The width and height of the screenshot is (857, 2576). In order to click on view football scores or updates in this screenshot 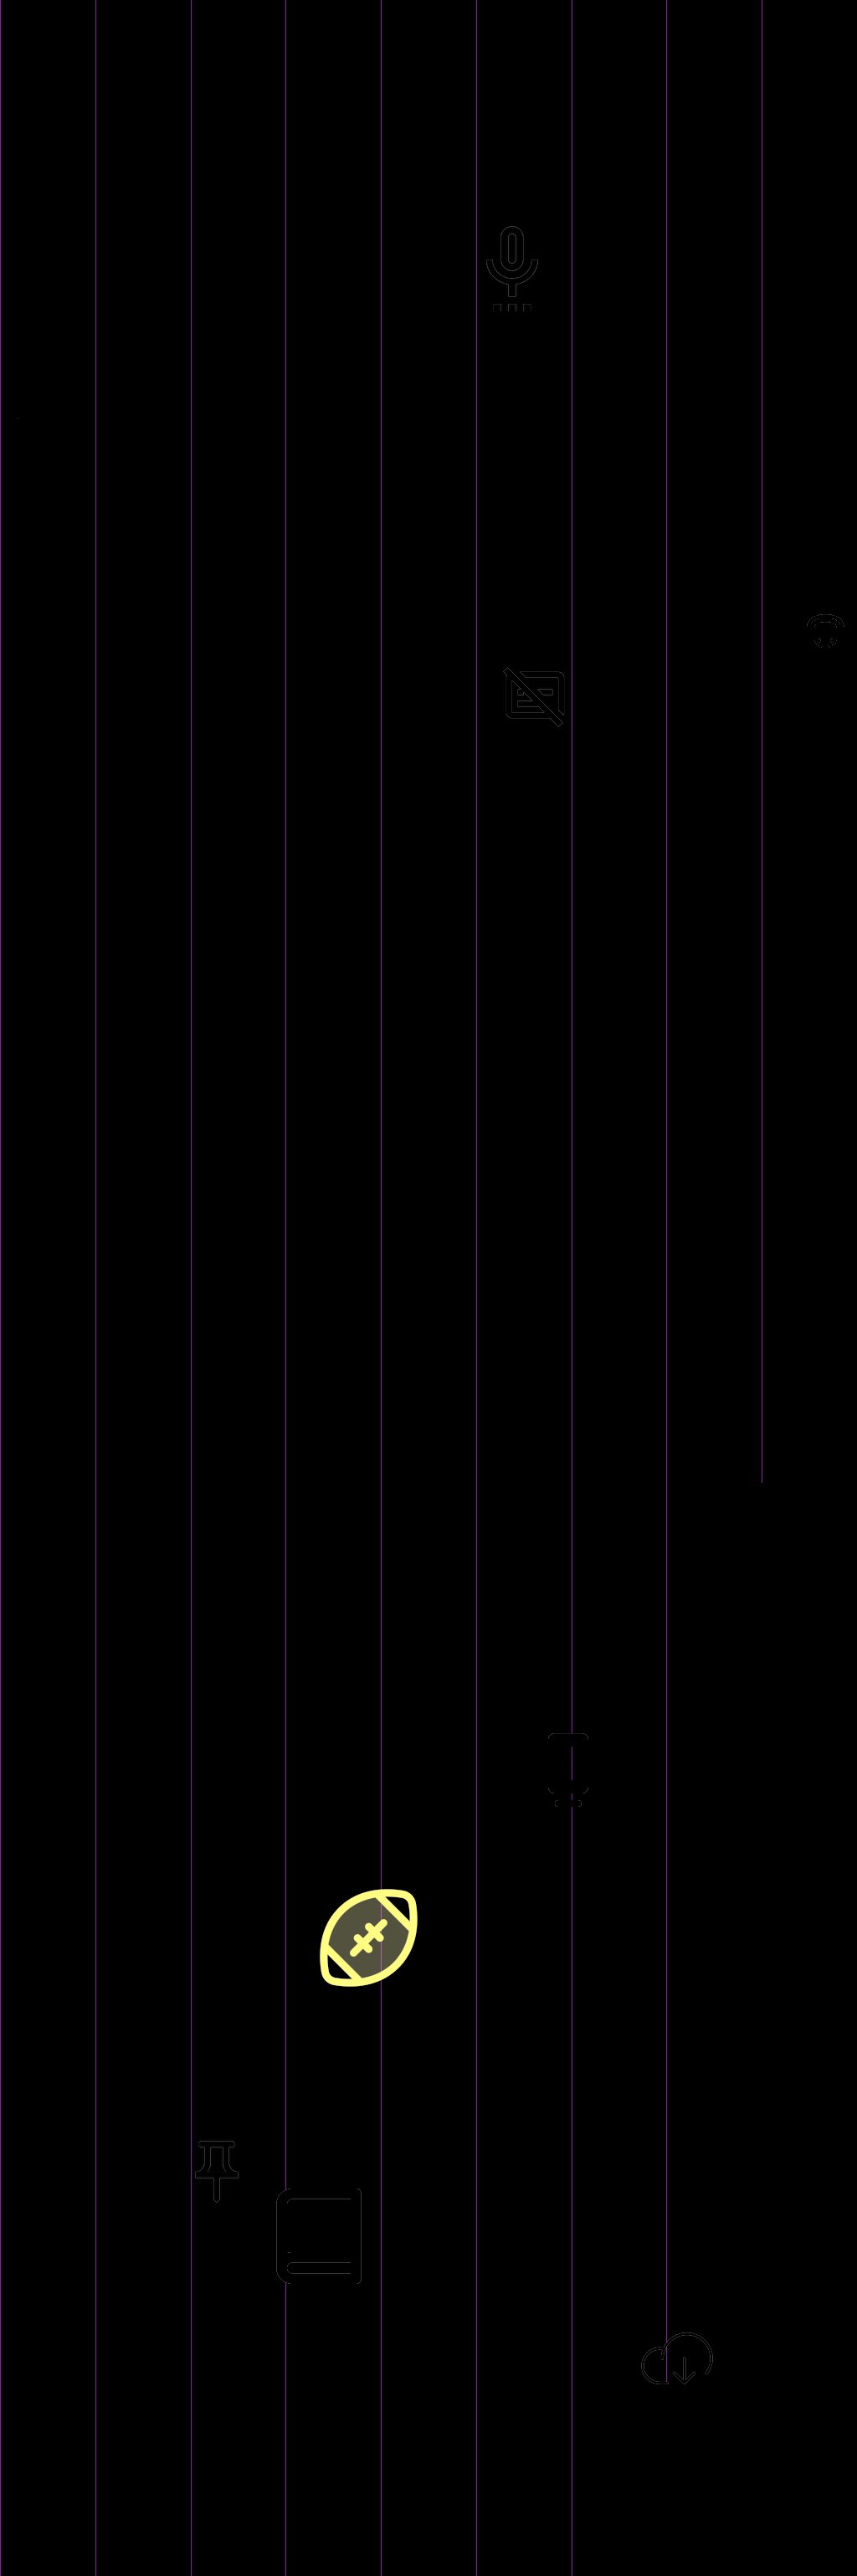, I will do `click(368, 1937)`.